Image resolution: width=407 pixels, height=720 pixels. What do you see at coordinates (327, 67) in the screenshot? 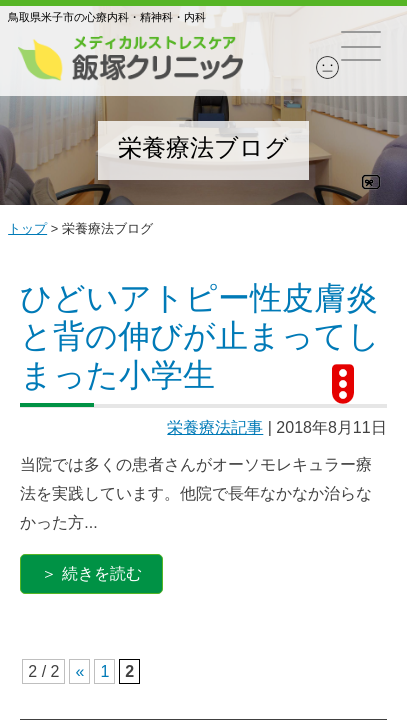
I see `rate your experience as neutral` at bounding box center [327, 67].